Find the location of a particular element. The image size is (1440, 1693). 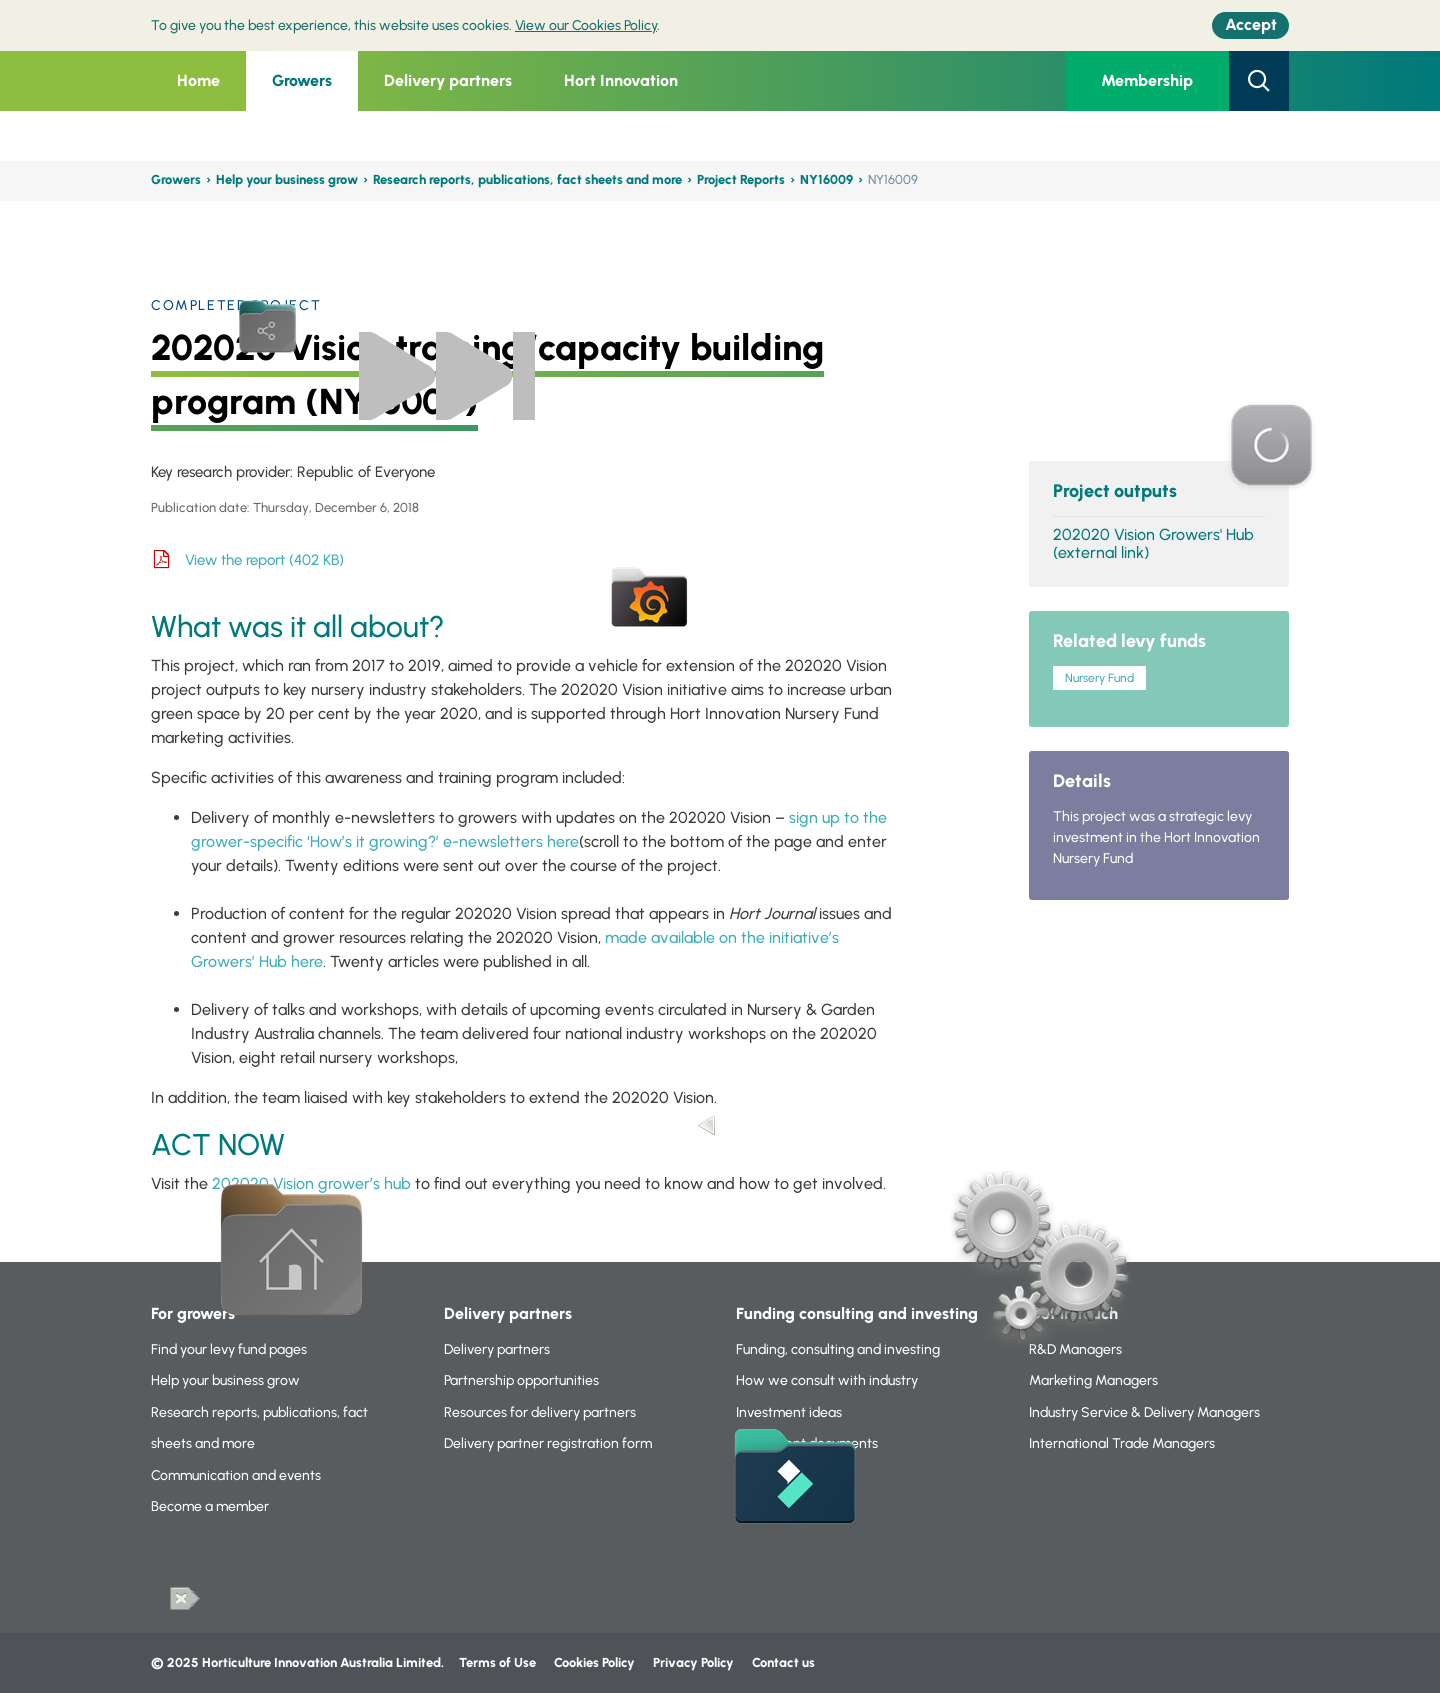

clear text or input field is located at coordinates (186, 1598).